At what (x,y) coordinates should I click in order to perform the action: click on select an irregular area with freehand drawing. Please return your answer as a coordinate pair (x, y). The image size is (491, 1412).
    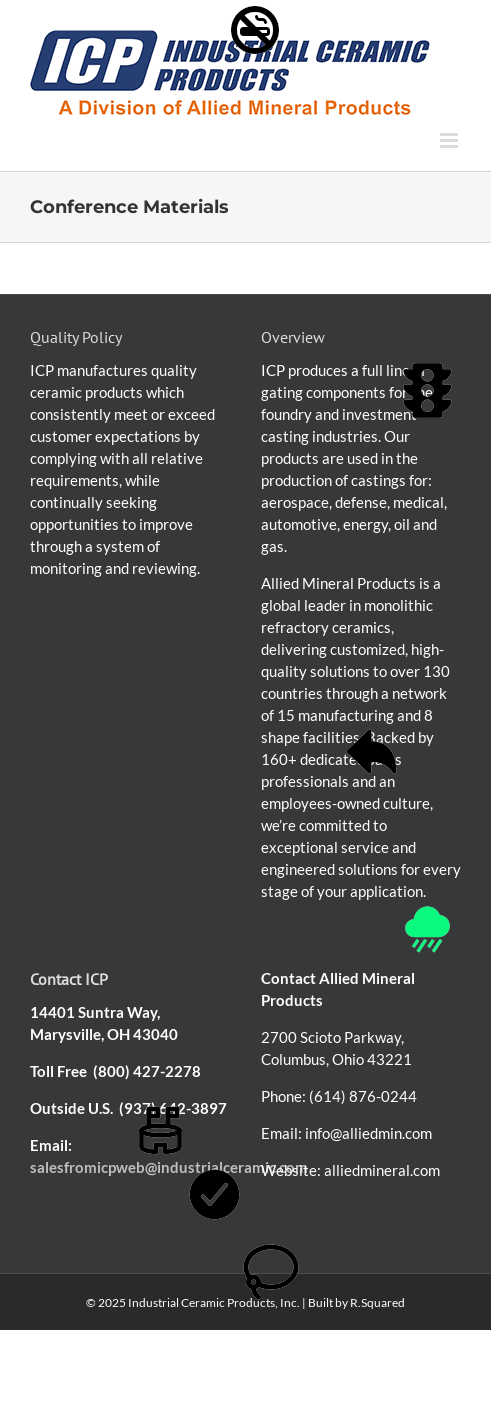
    Looking at the image, I should click on (271, 1272).